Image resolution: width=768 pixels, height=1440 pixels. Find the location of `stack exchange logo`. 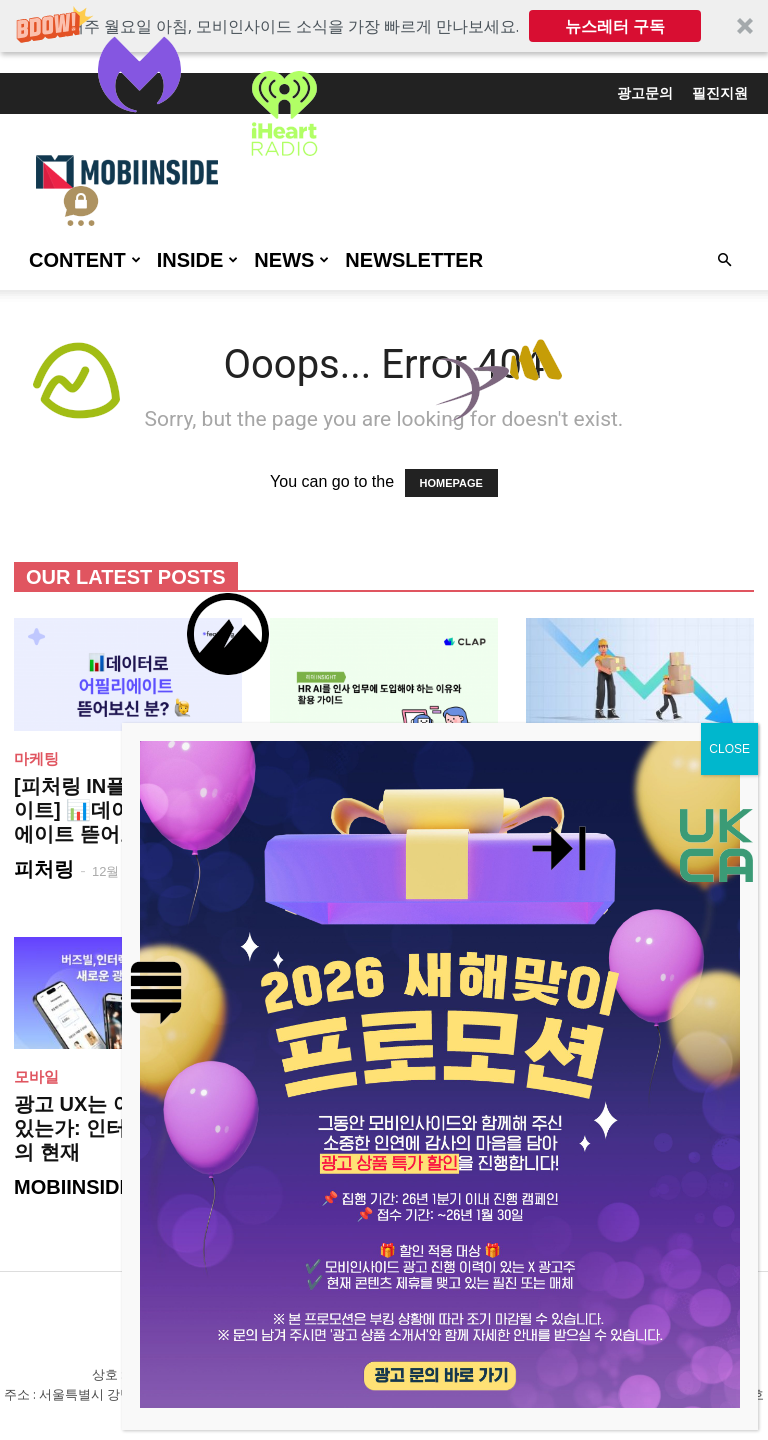

stack exchange logo is located at coordinates (156, 993).